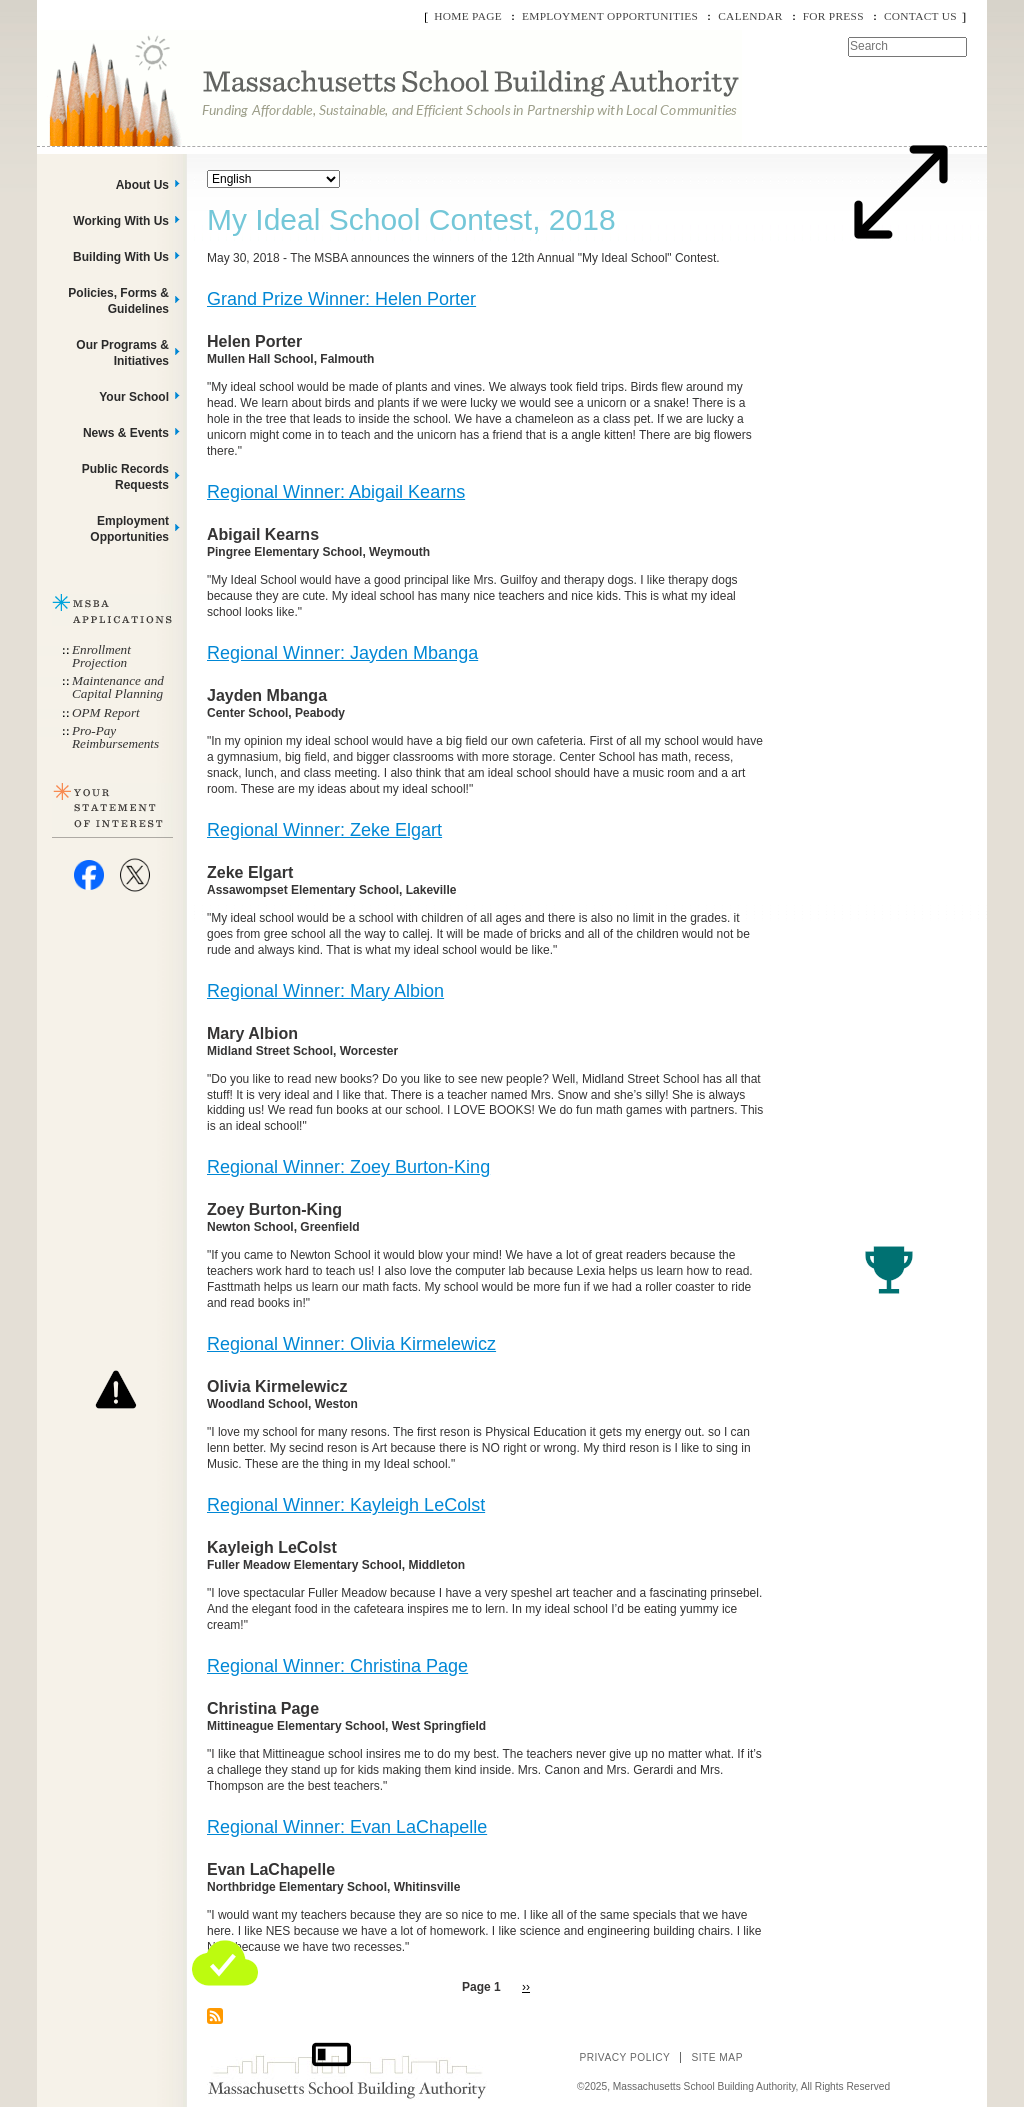  I want to click on indicates low battery status, so click(331, 2054).